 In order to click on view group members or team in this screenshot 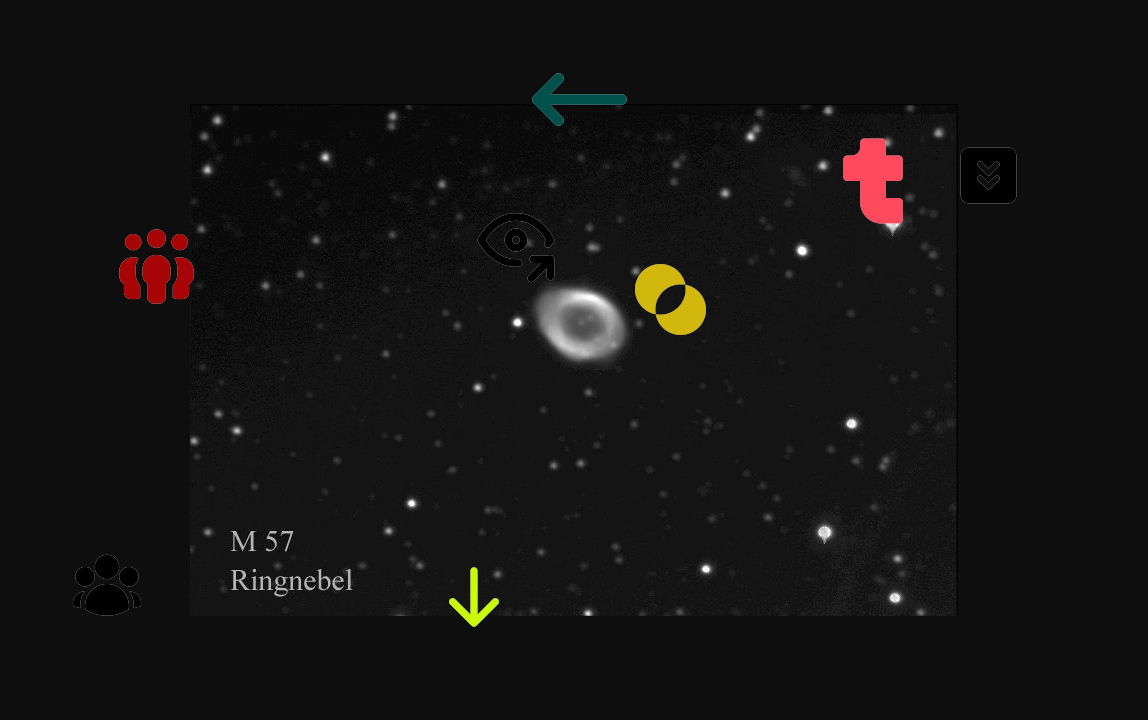, I will do `click(107, 584)`.